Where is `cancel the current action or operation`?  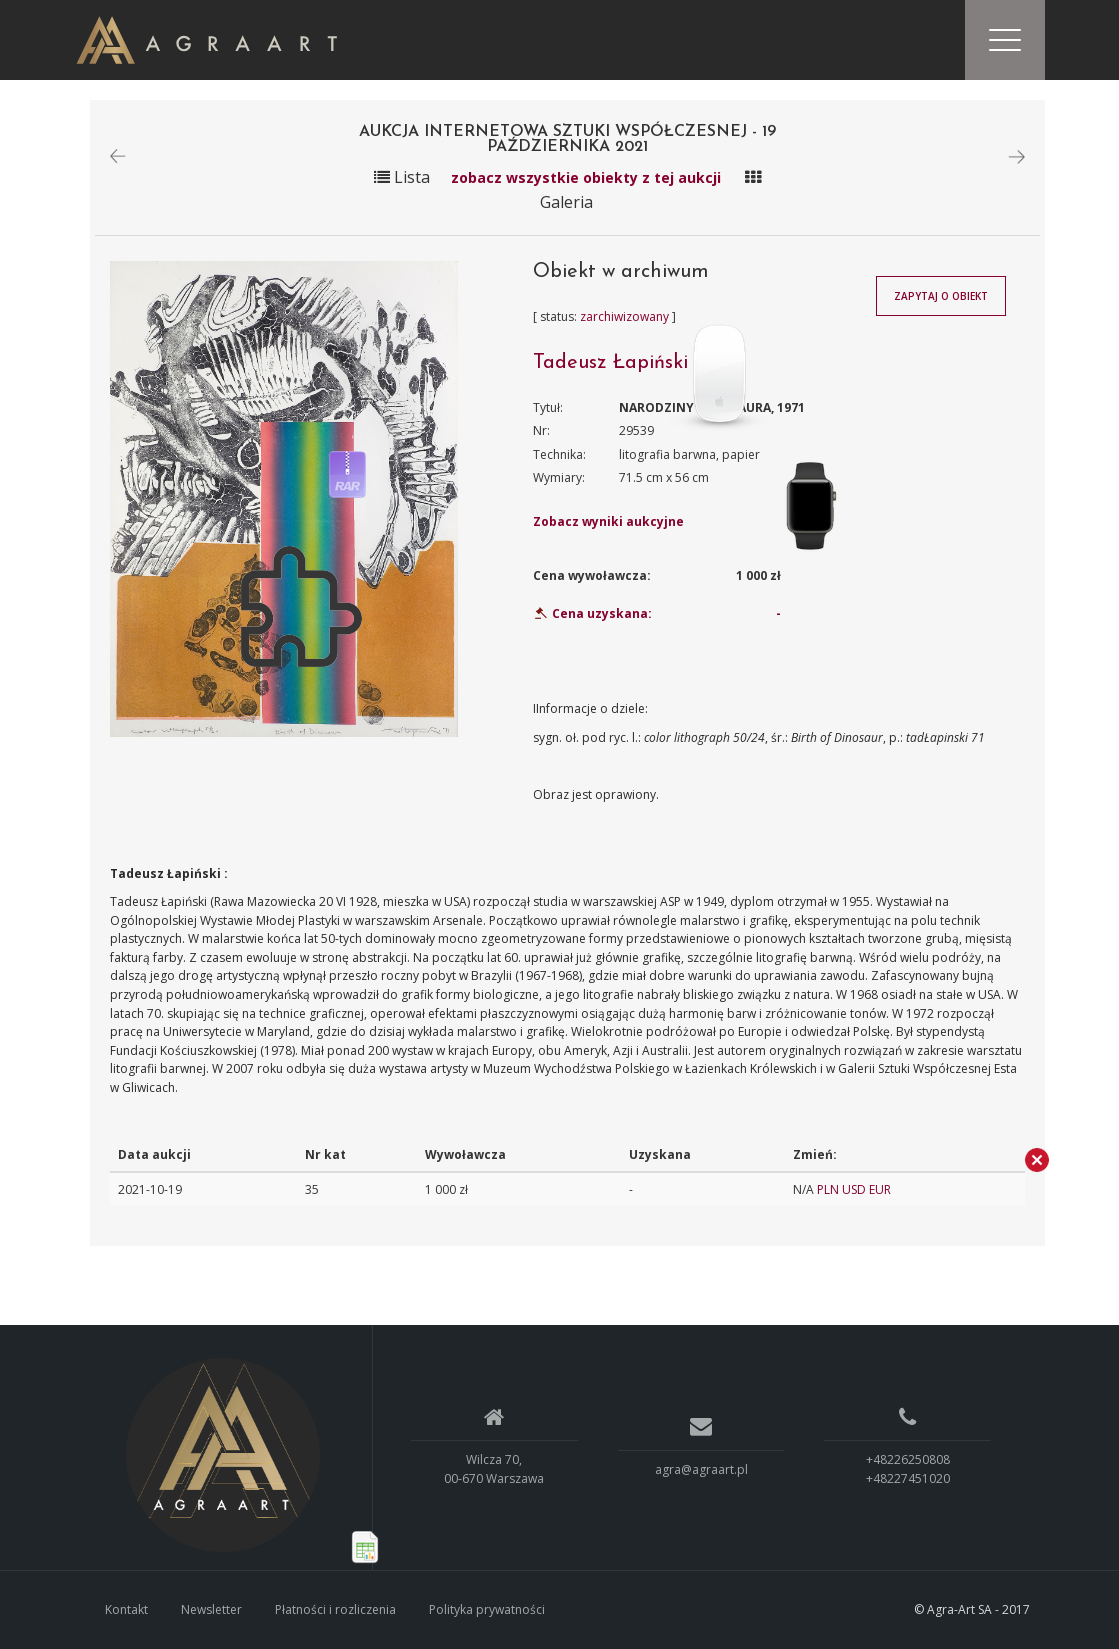
cancel the current action or operation is located at coordinates (1037, 1160).